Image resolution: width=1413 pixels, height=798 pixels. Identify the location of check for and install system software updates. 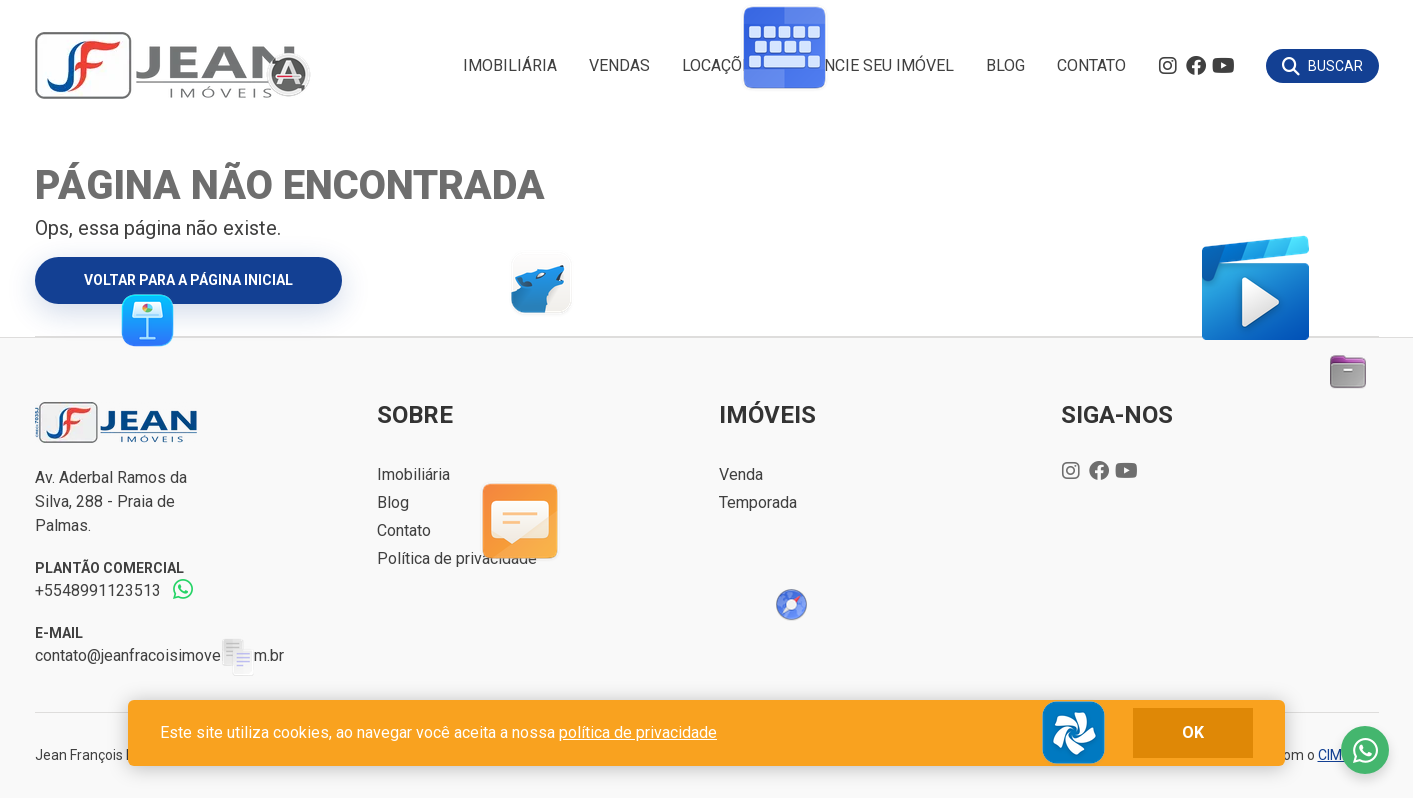
(288, 74).